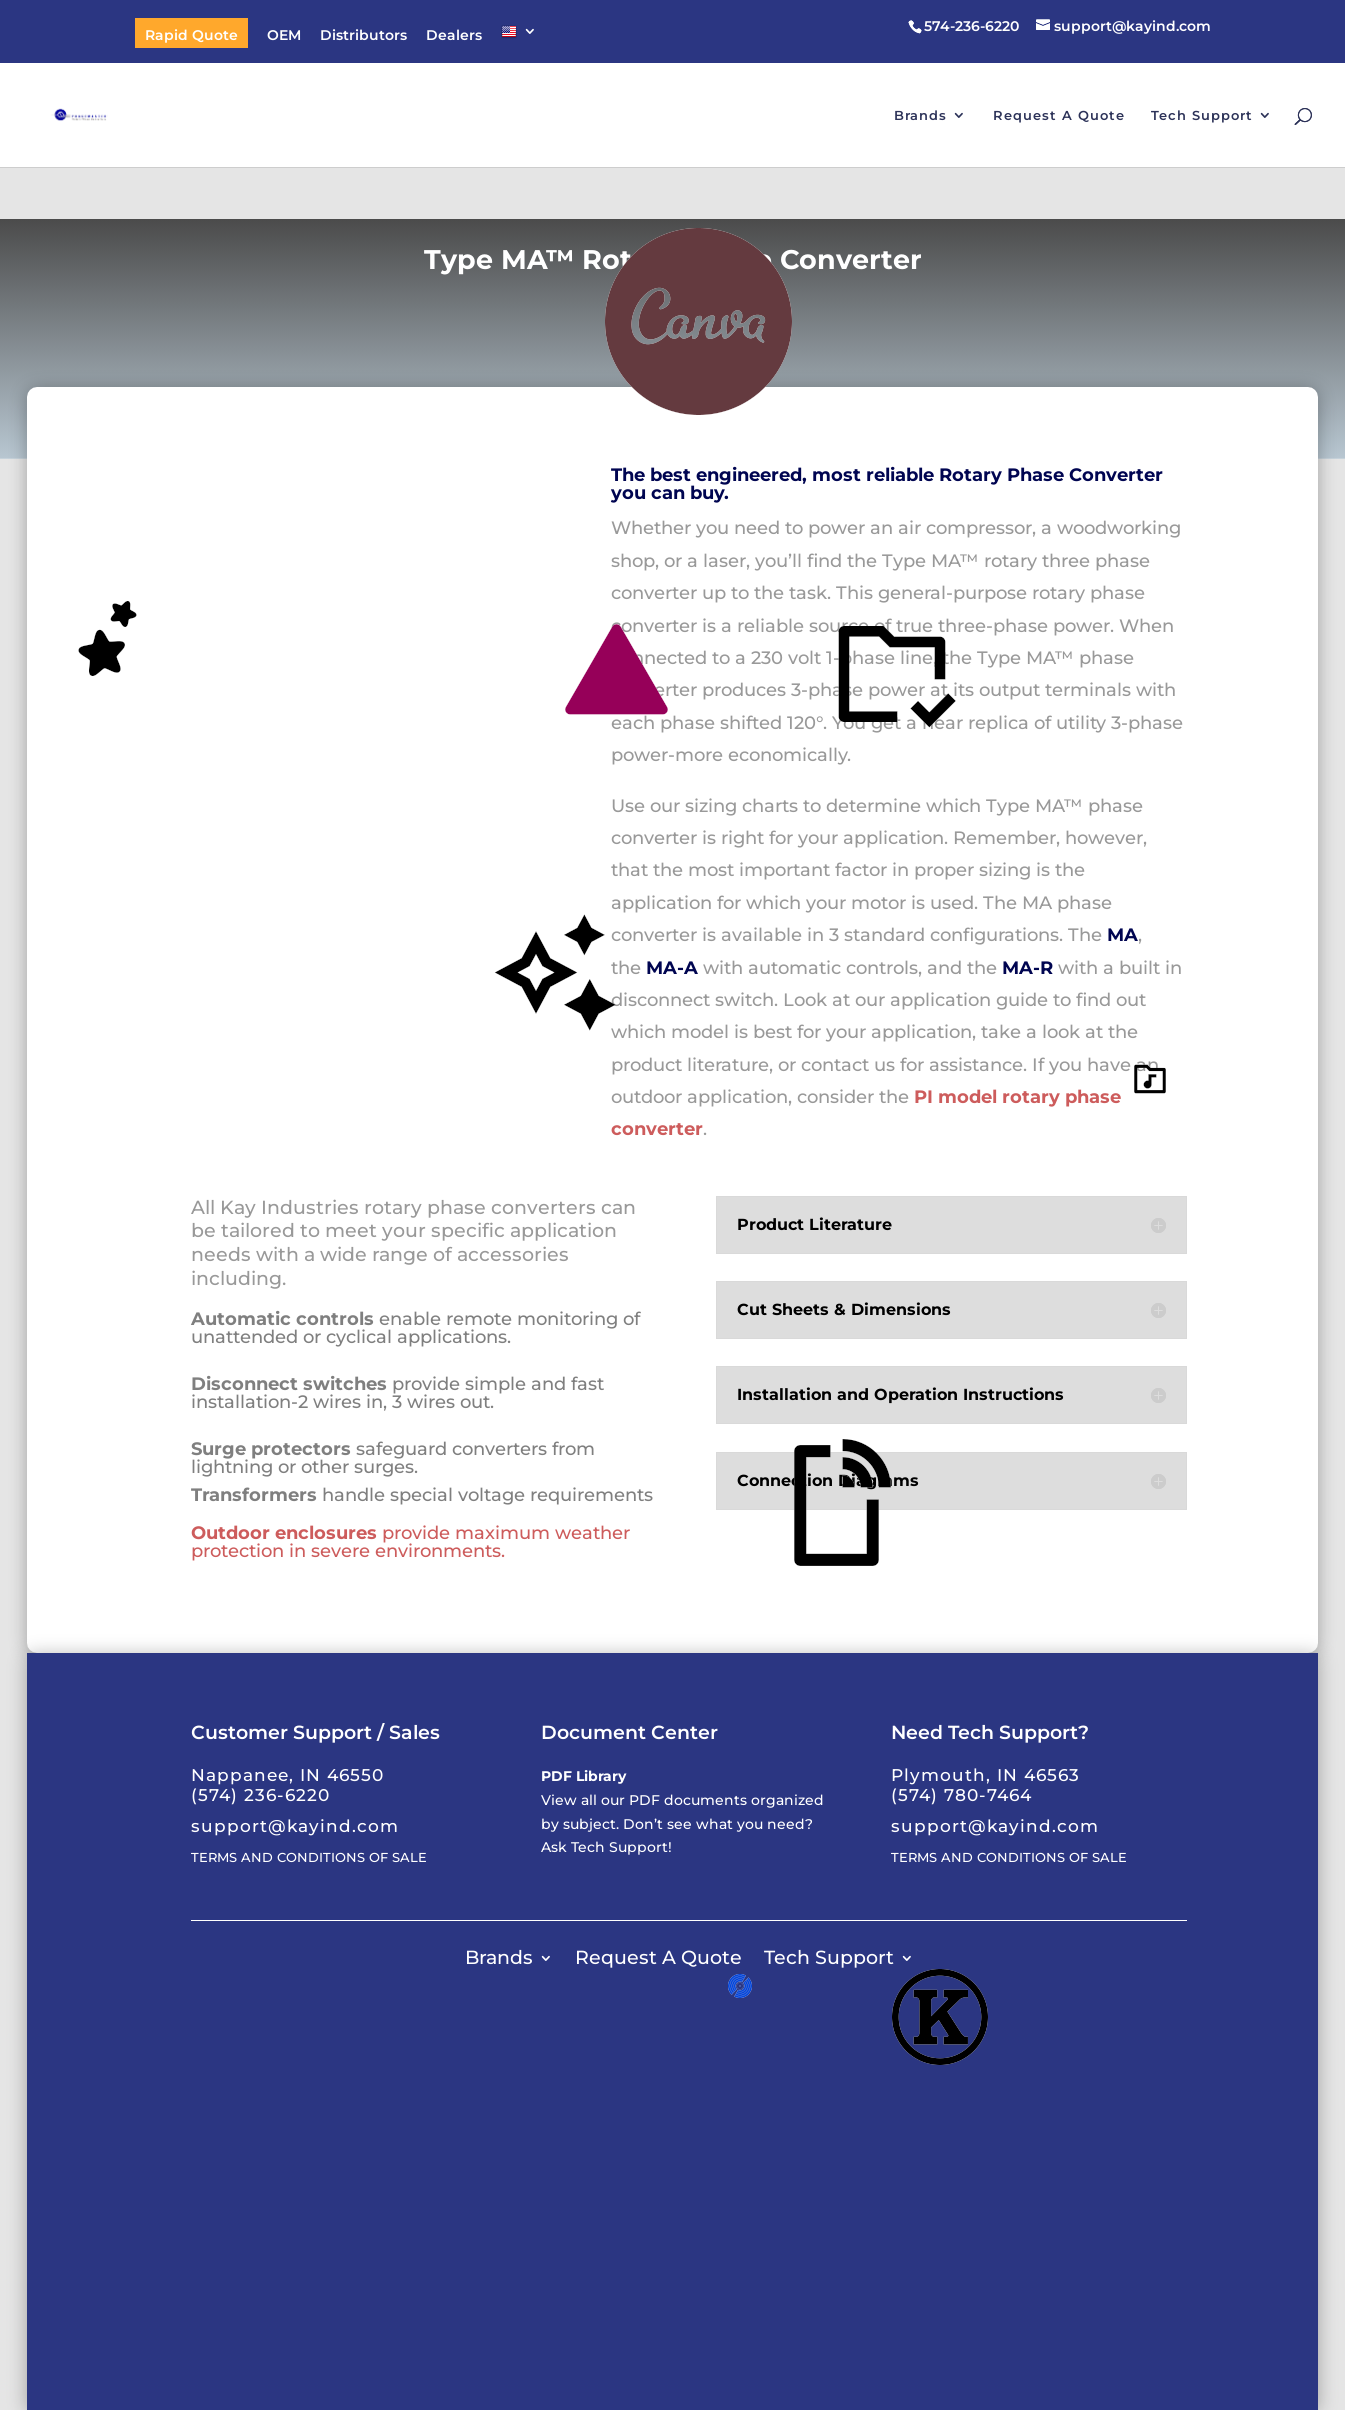  Describe the element at coordinates (940, 2017) in the screenshot. I see `known publishing platform logo` at that location.